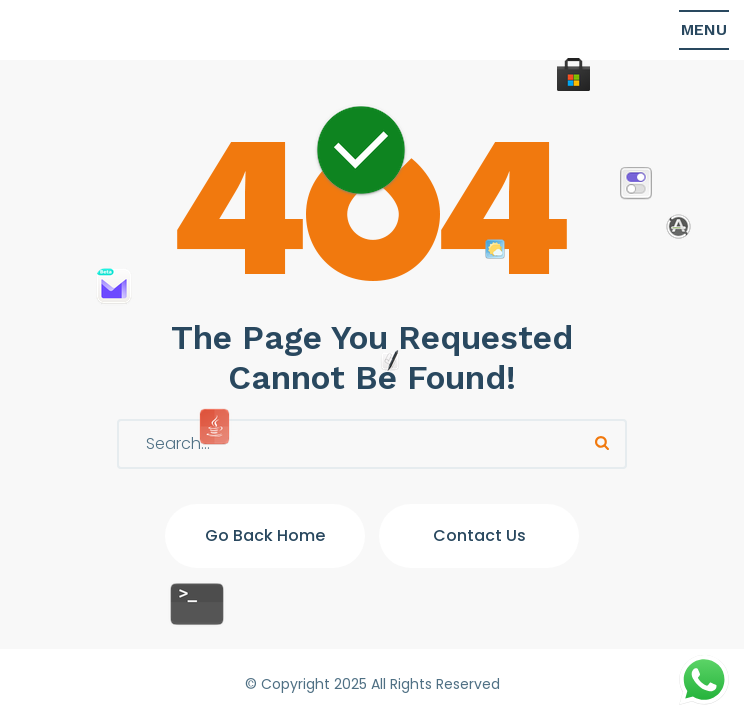 Image resolution: width=744 pixels, height=720 pixels. I want to click on open proton mail app, so click(114, 286).